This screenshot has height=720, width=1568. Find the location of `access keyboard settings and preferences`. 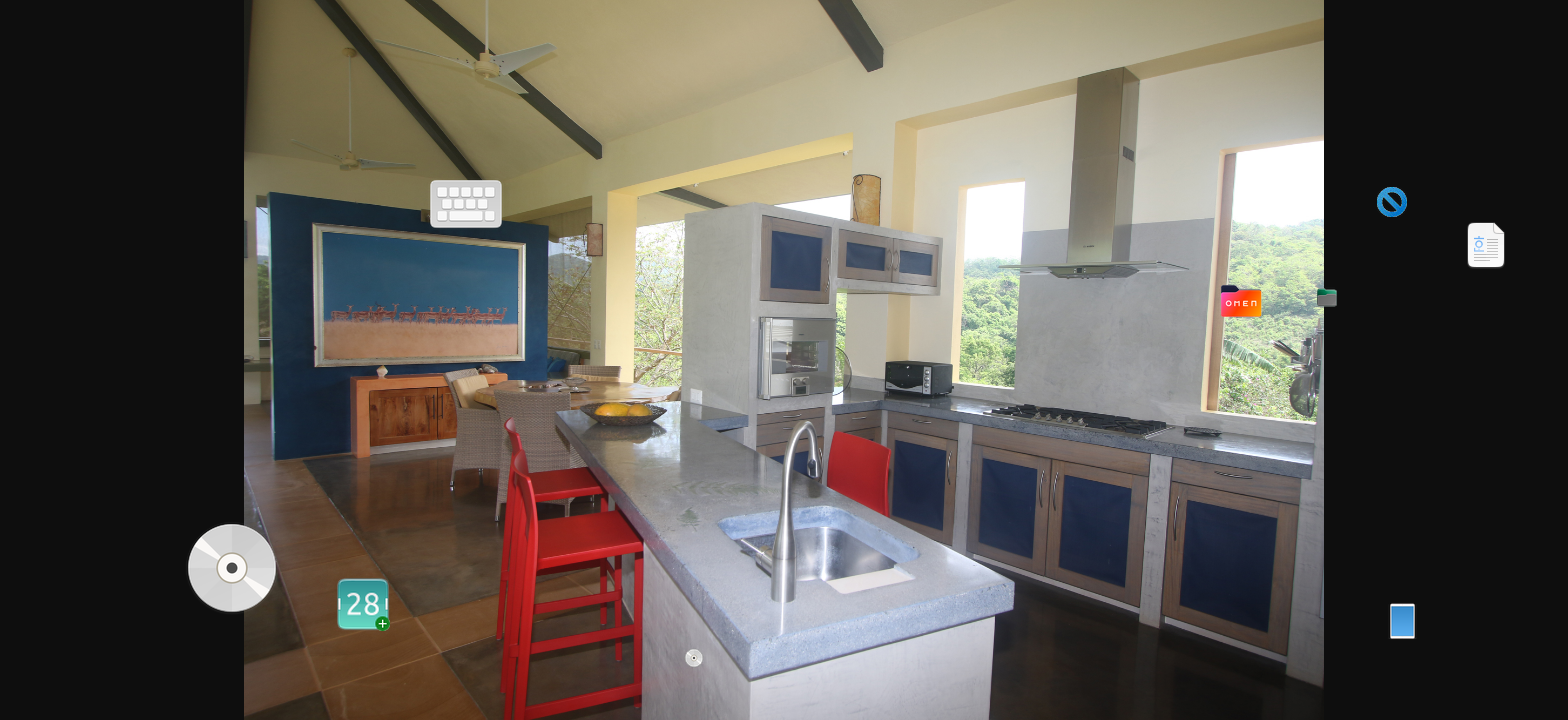

access keyboard settings and preferences is located at coordinates (466, 204).